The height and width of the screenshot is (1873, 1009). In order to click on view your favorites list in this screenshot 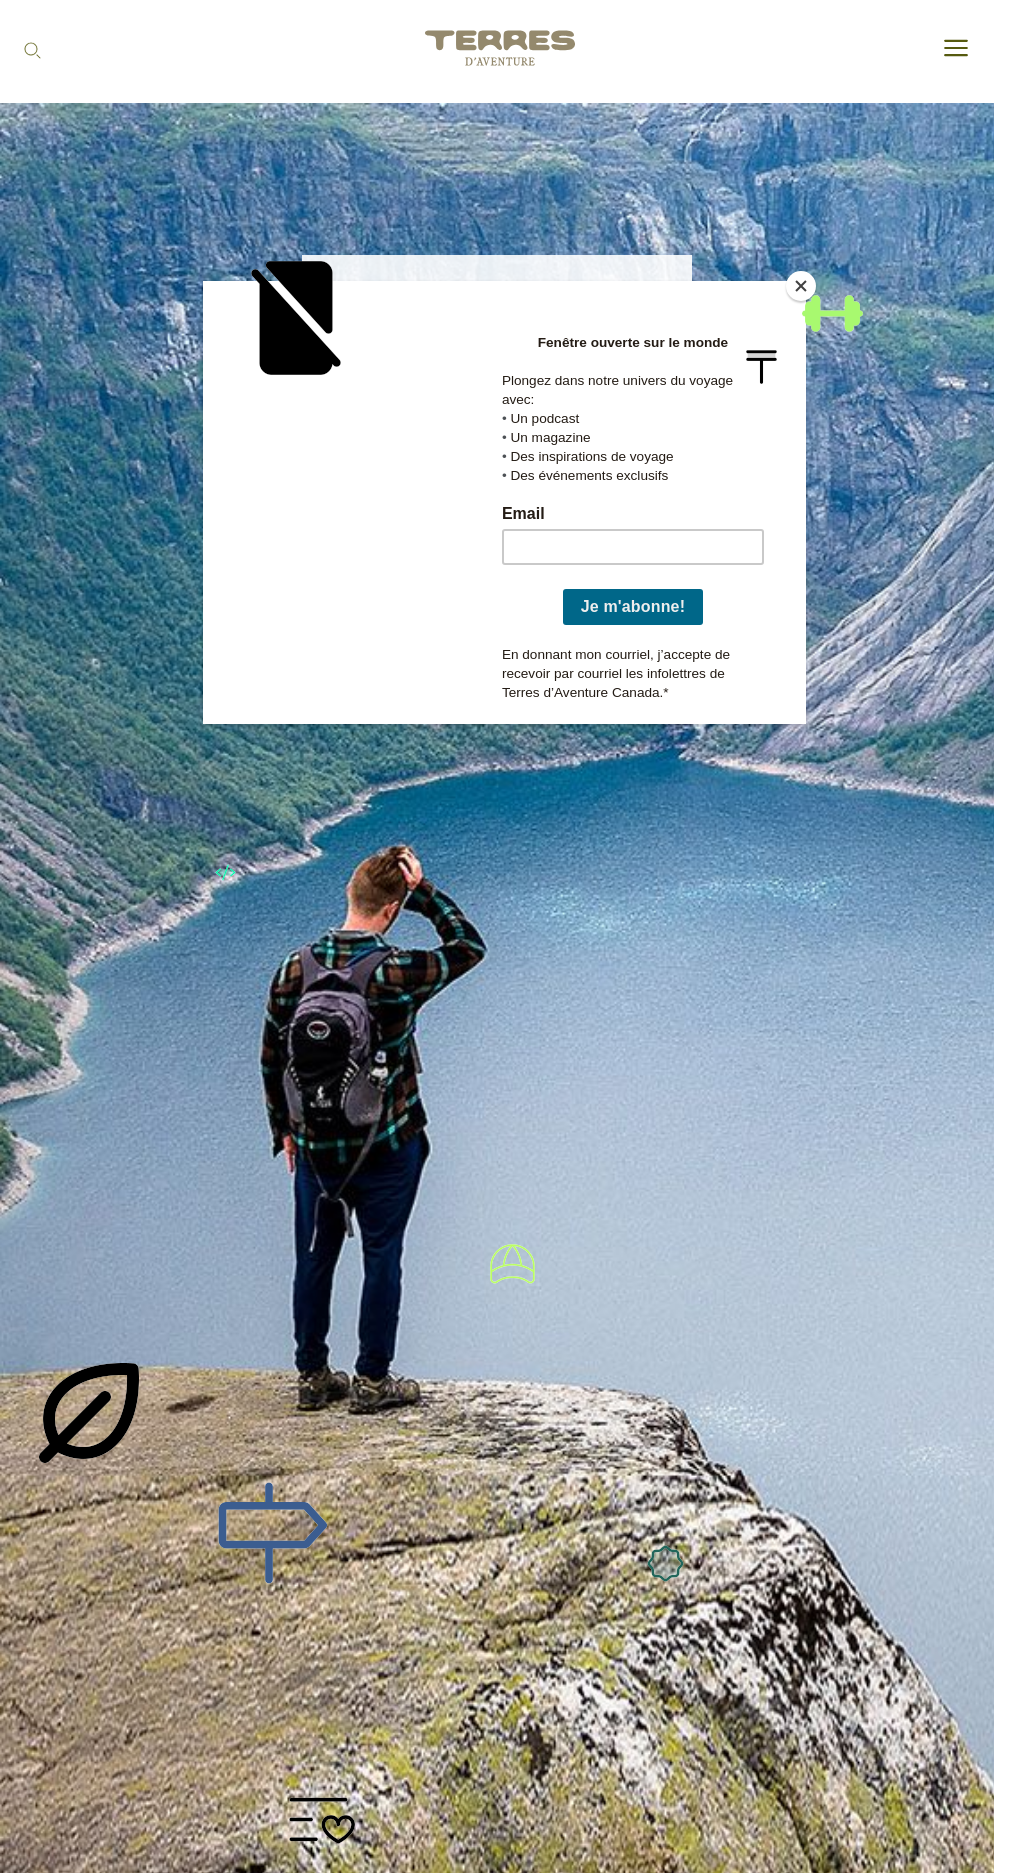, I will do `click(318, 1819)`.